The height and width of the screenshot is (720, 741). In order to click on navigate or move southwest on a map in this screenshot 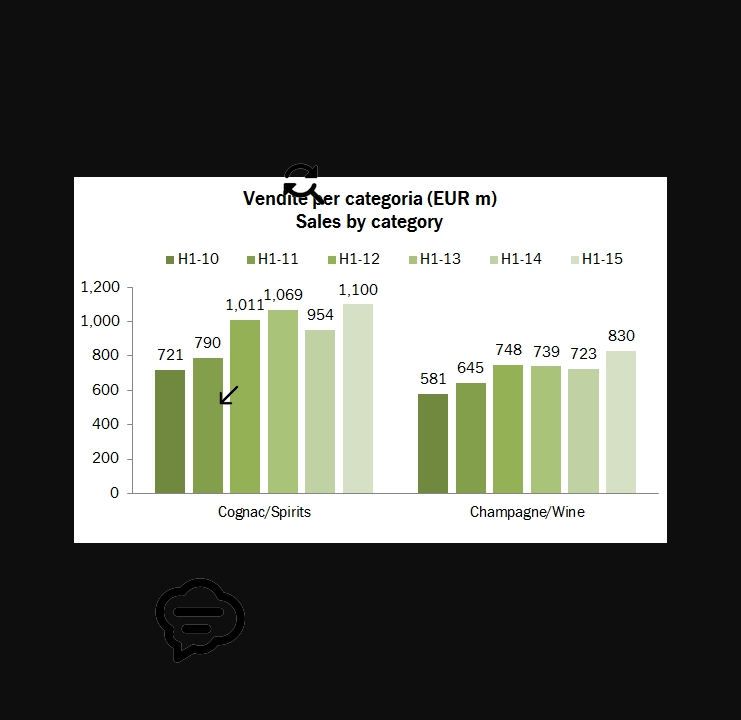, I will do `click(228, 395)`.